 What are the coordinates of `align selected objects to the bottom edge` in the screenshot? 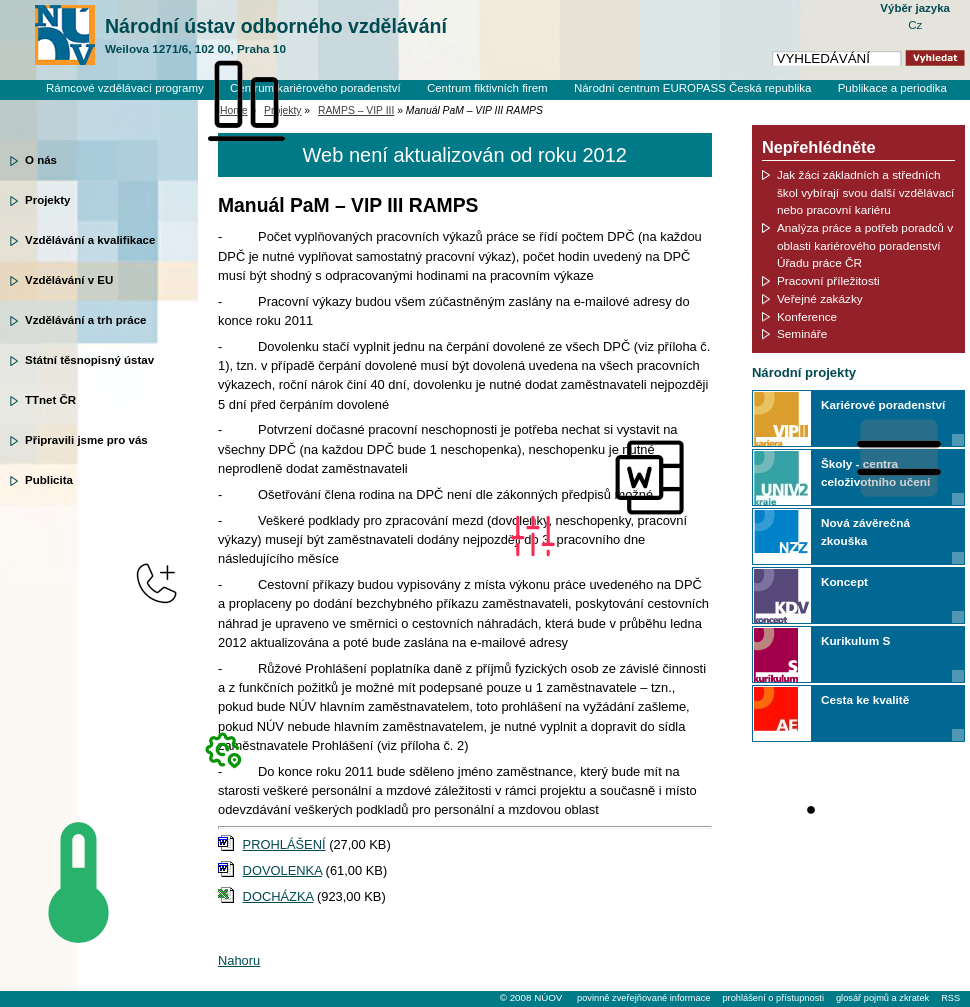 It's located at (246, 102).